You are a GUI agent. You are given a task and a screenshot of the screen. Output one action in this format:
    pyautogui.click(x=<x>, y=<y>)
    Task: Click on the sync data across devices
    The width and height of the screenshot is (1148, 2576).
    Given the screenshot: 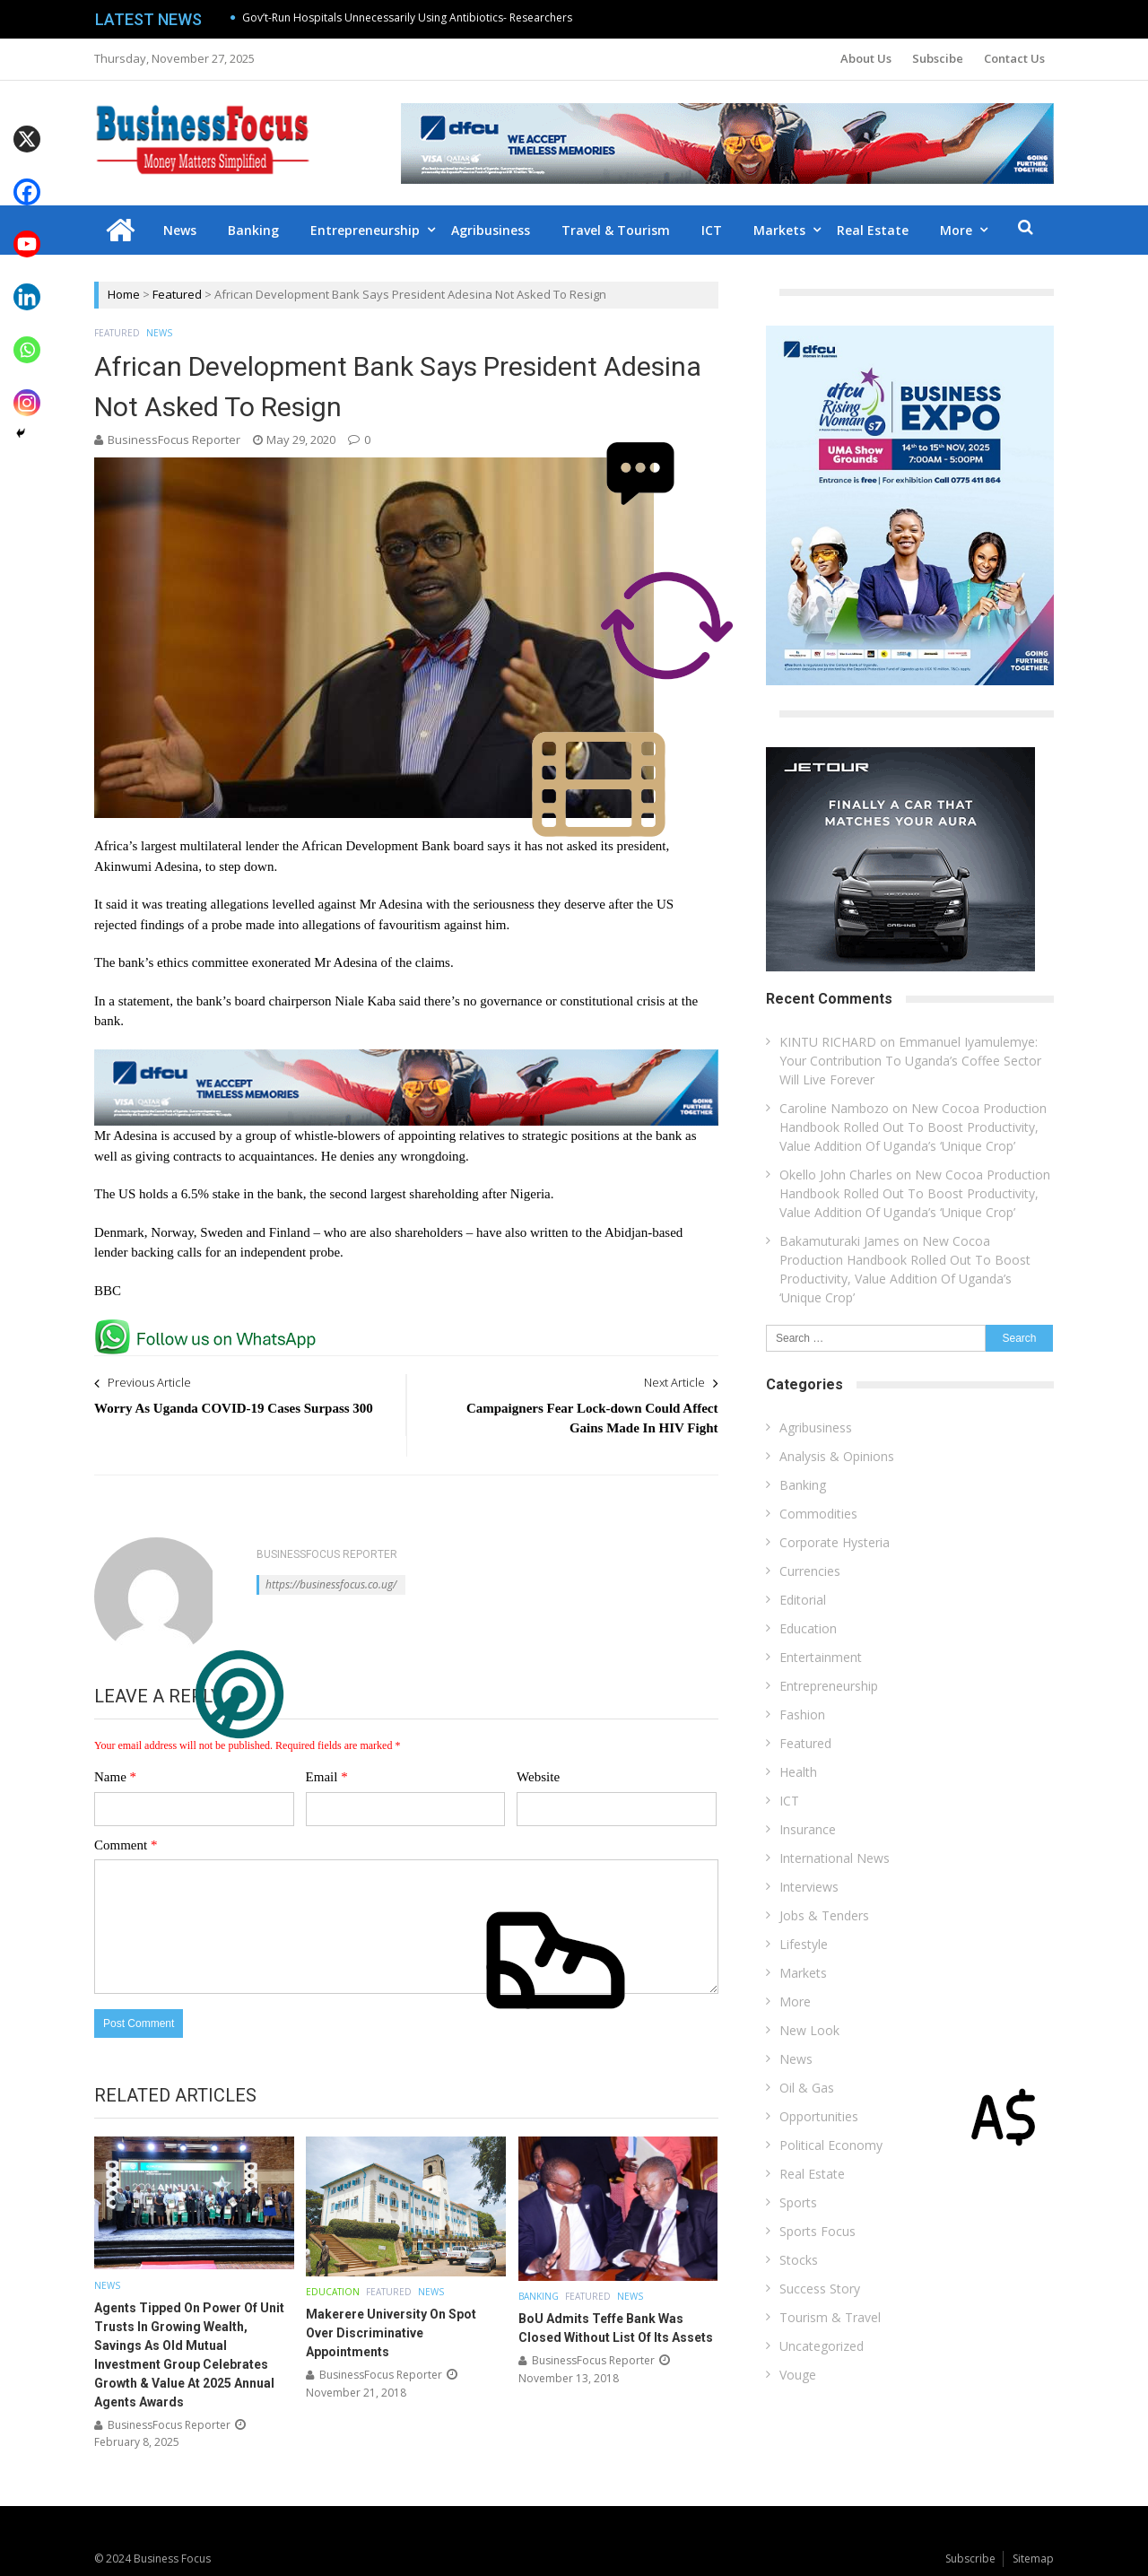 What is the action you would take?
    pyautogui.click(x=666, y=625)
    